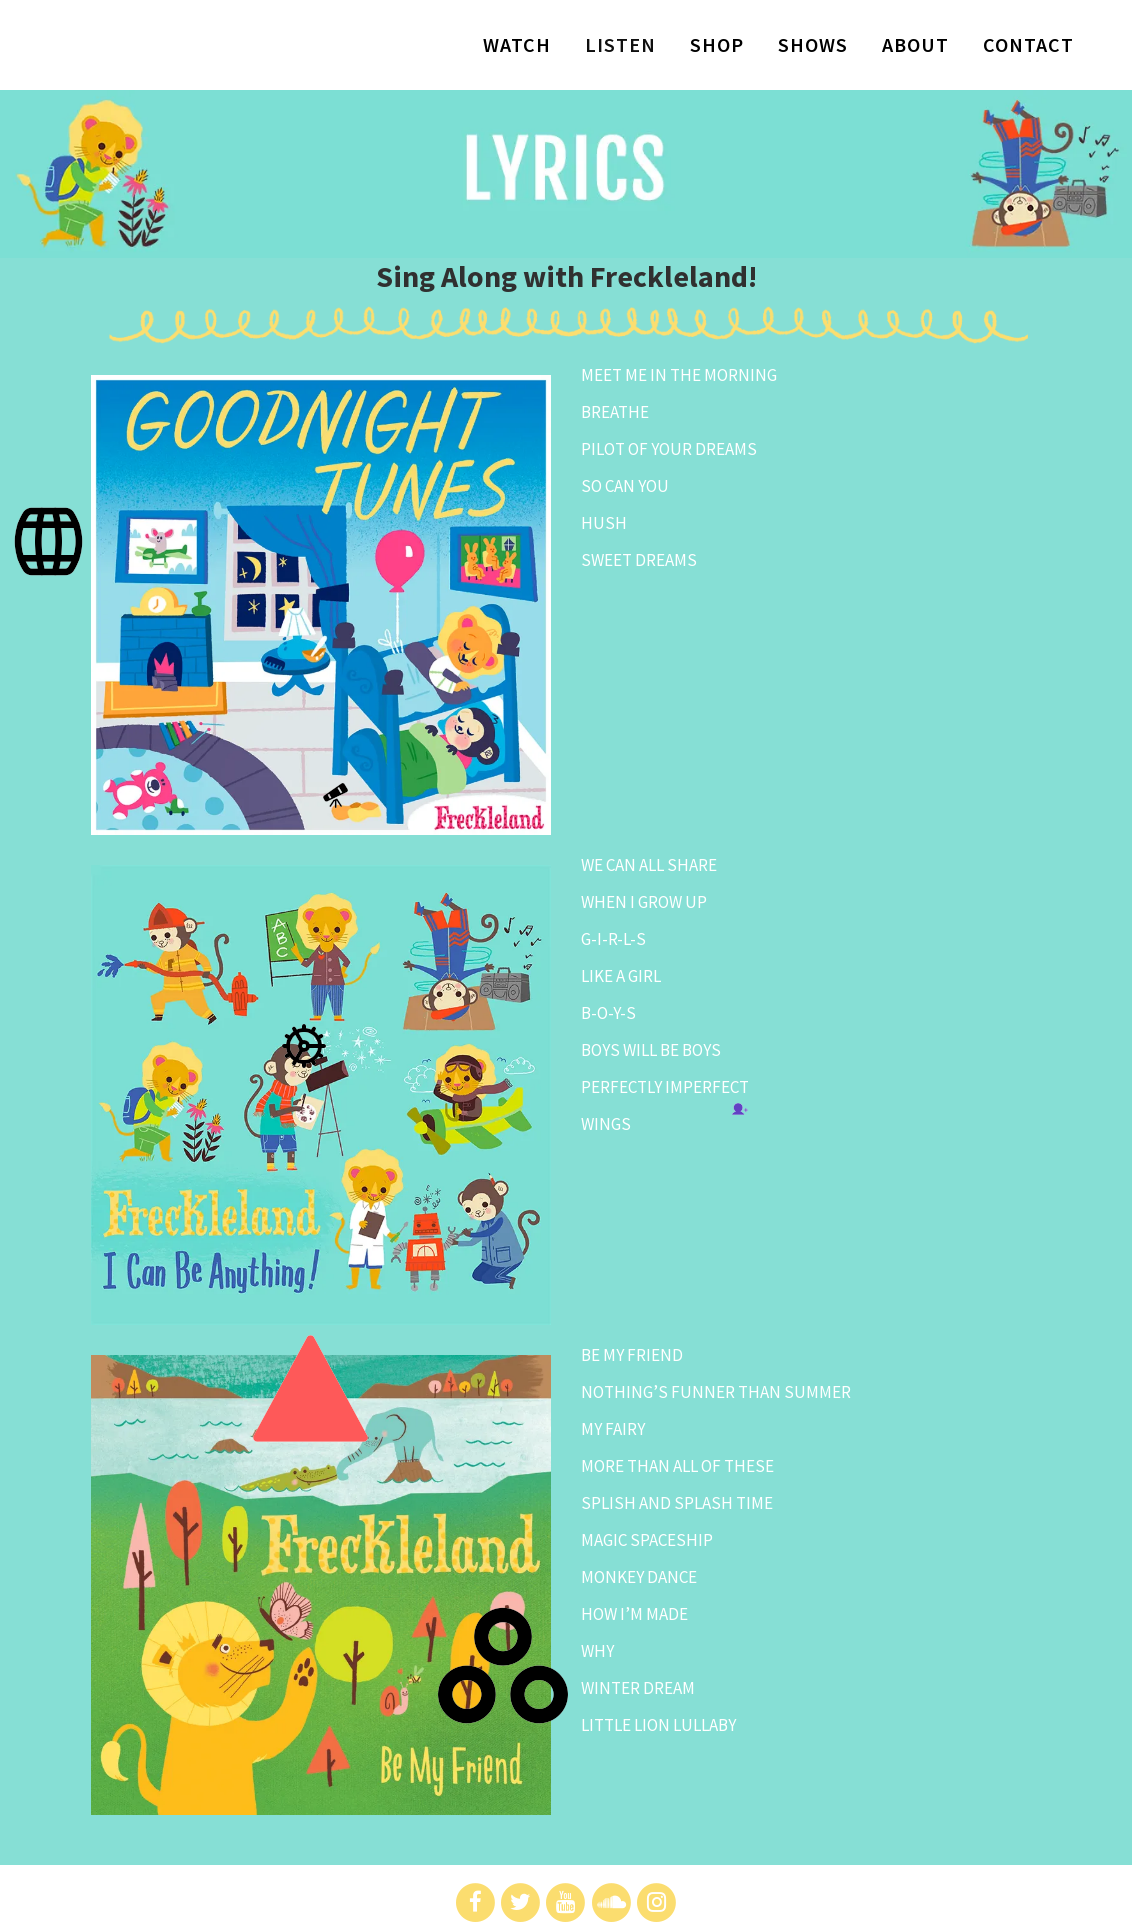 The image size is (1132, 1925). Describe the element at coordinates (48, 541) in the screenshot. I see `view inventory or storage items` at that location.